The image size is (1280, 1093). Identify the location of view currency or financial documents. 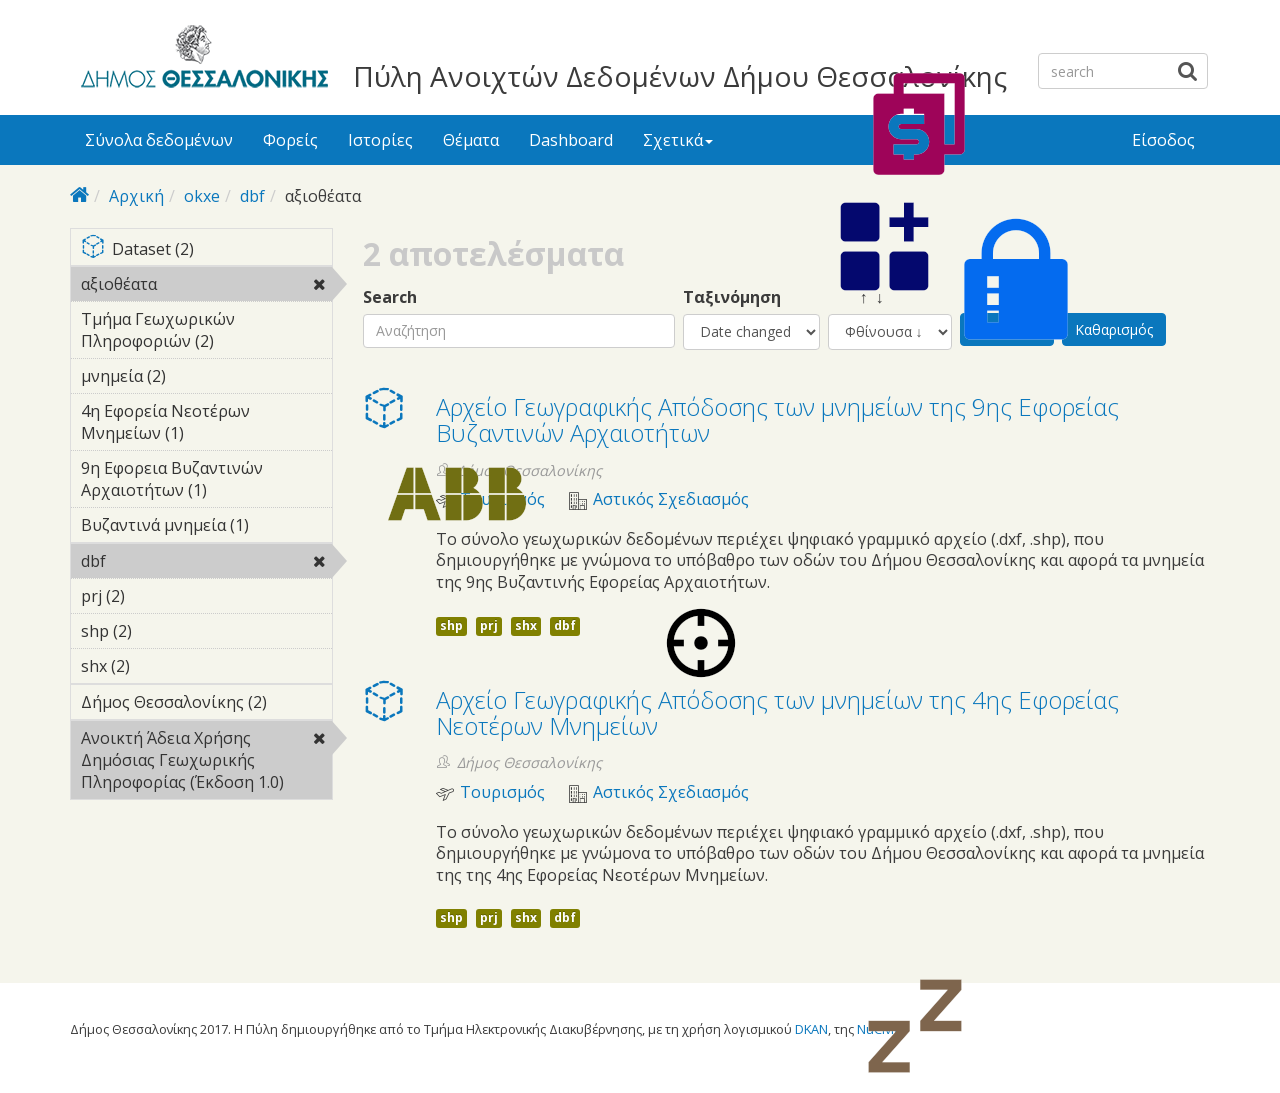
(919, 124).